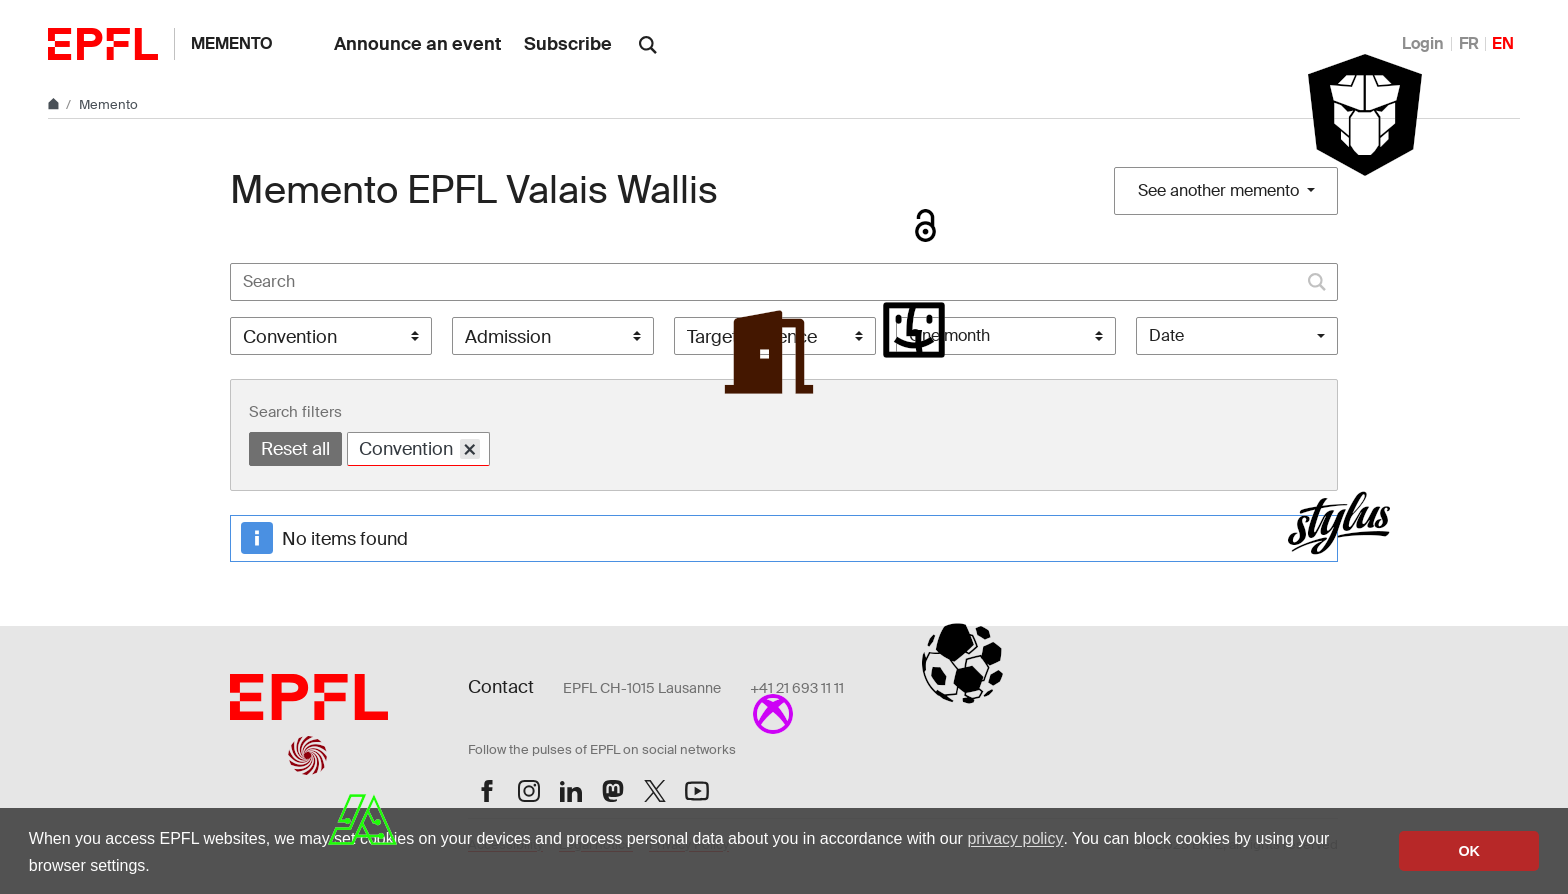  I want to click on primeng angular ui component library logo, so click(1365, 115).